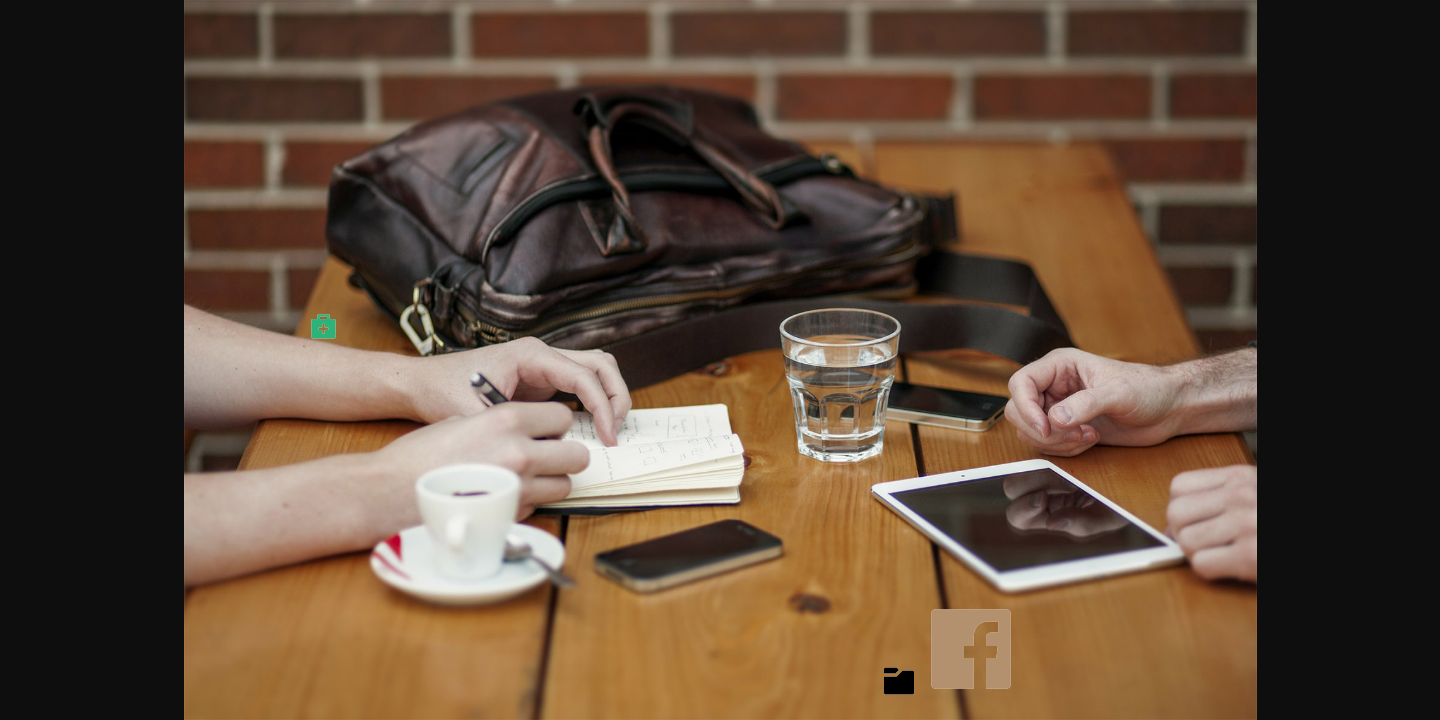  Describe the element at coordinates (899, 681) in the screenshot. I see `open folder to view files` at that location.